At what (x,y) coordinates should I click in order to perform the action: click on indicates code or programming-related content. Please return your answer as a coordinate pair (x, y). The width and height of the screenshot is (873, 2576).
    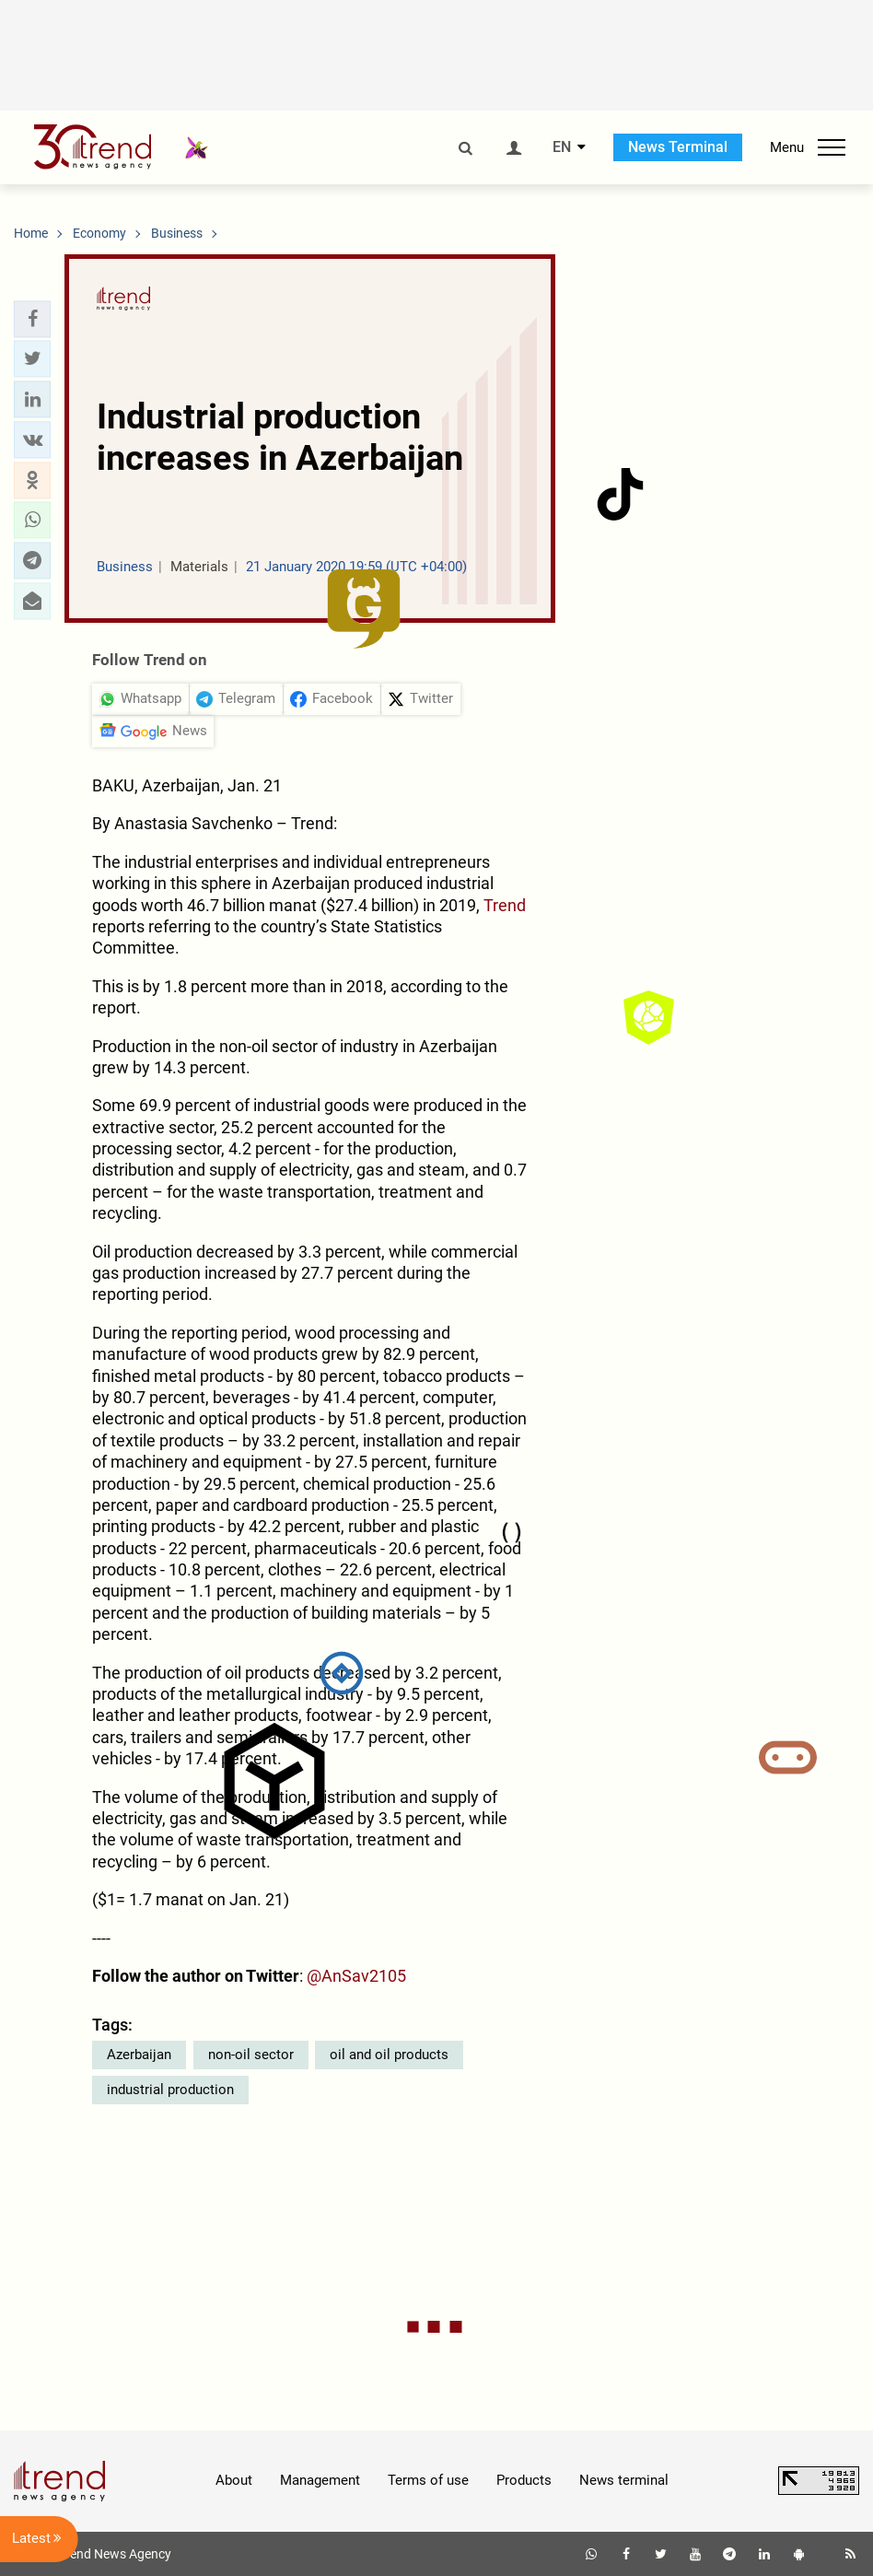
    Looking at the image, I should click on (511, 1532).